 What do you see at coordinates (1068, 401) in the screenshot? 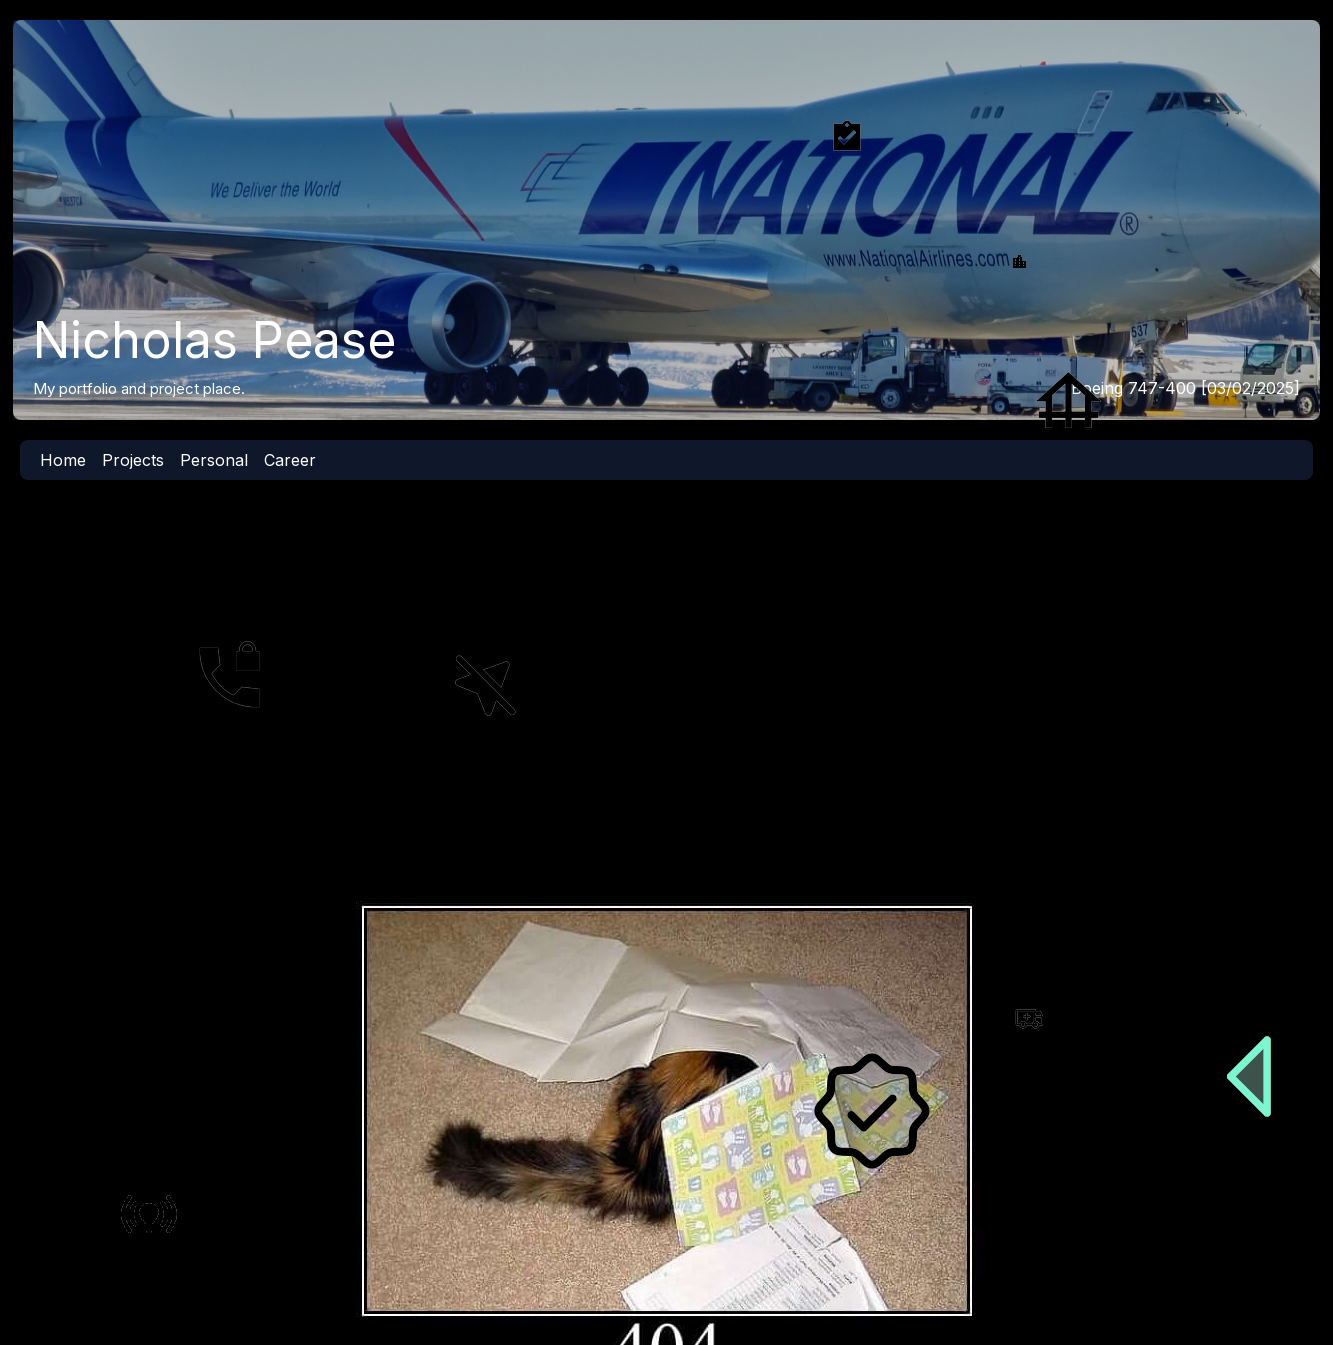
I see `view property foundation details` at bounding box center [1068, 401].